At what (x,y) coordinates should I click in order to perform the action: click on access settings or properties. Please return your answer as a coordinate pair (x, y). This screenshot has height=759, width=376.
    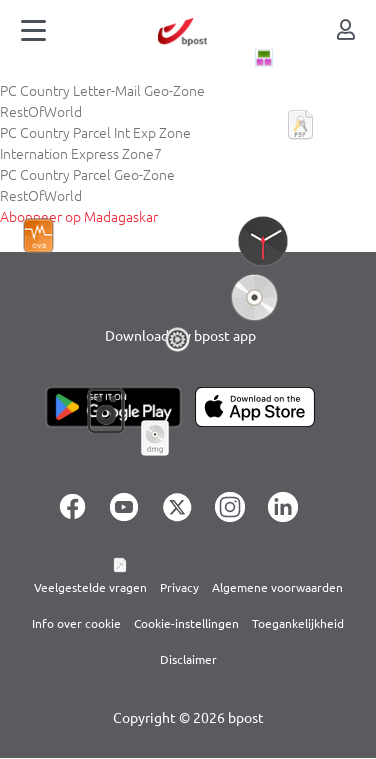
    Looking at the image, I should click on (177, 339).